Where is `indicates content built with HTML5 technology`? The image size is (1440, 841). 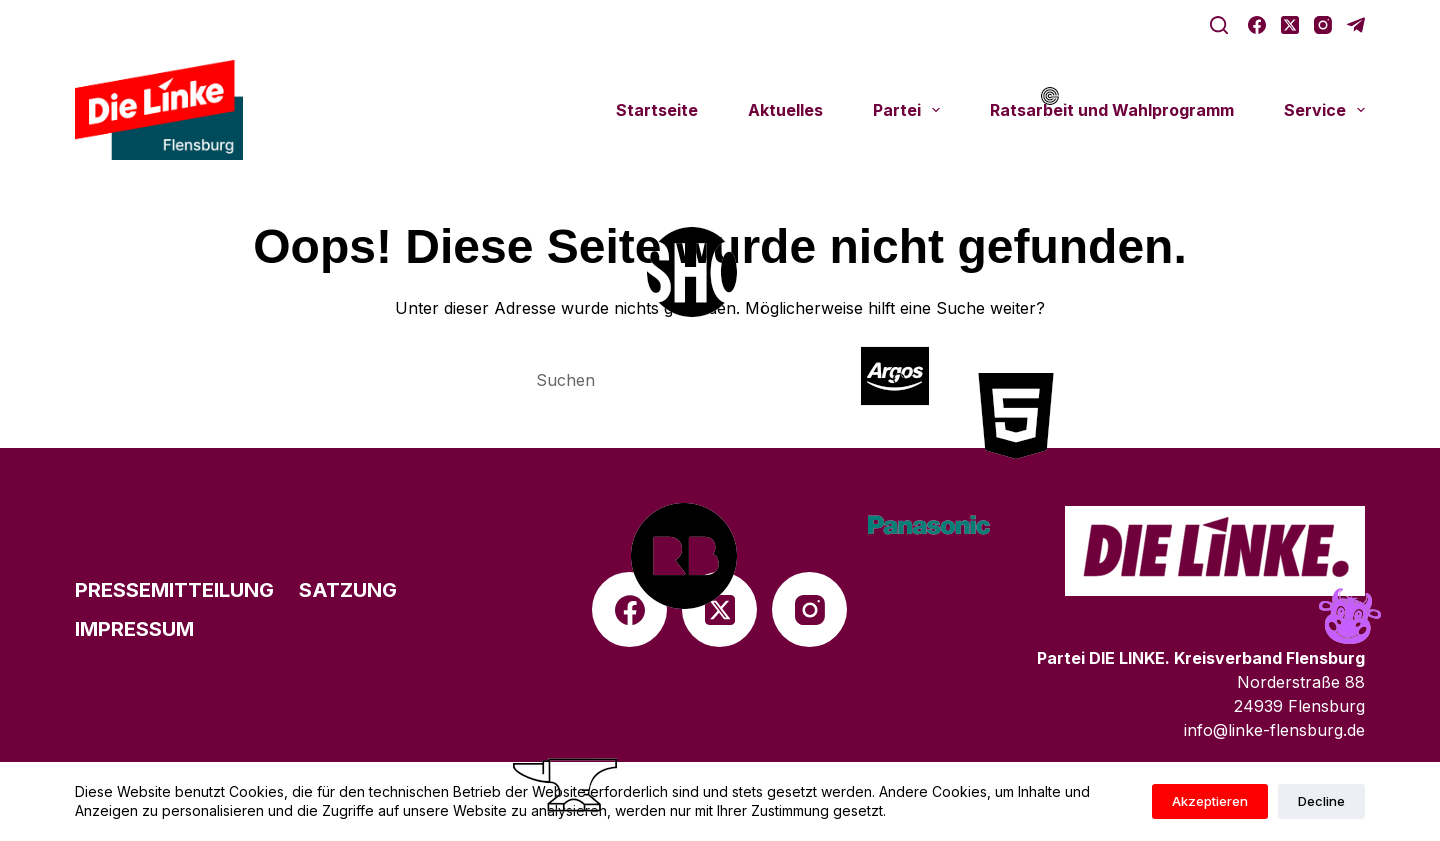
indicates content built with HTML5 technology is located at coordinates (1016, 416).